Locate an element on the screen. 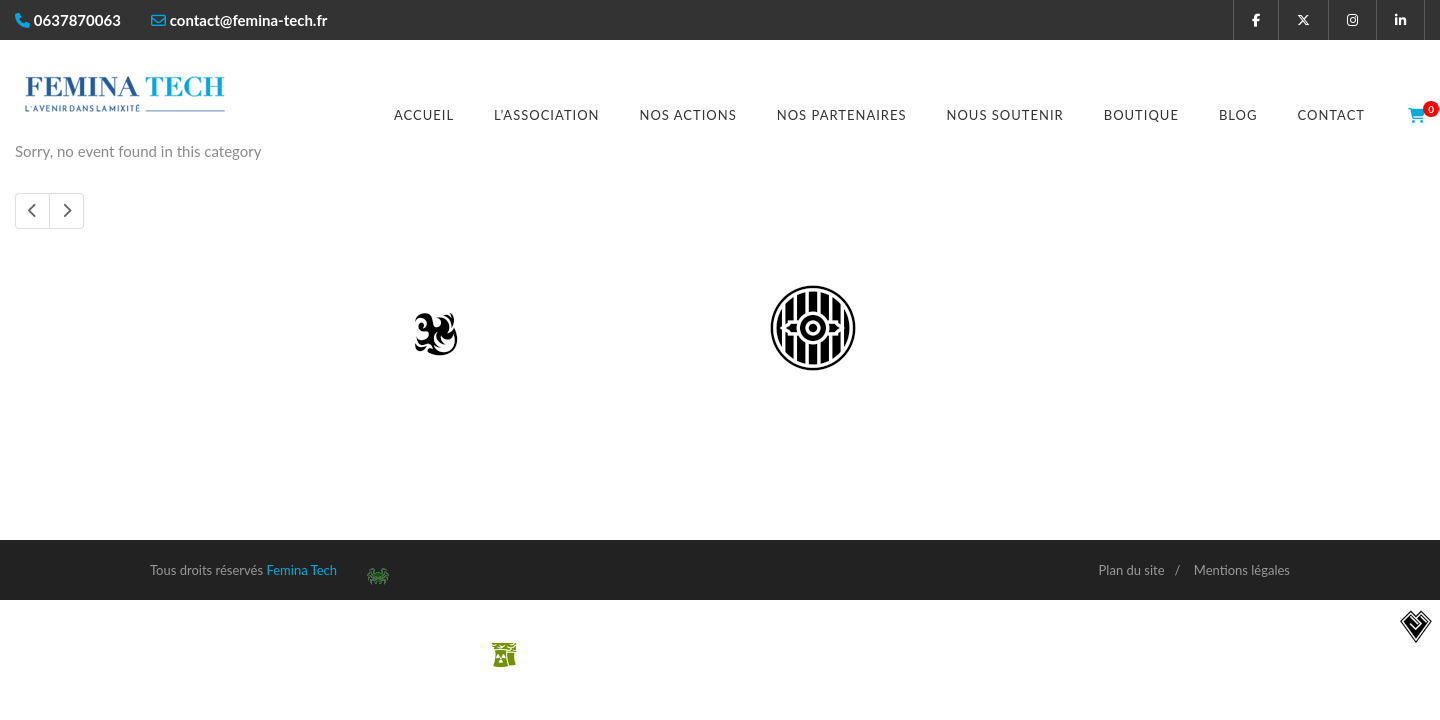 This screenshot has width=1440, height=720. fire elemental or nature-fire hybrid ability is located at coordinates (436, 334).